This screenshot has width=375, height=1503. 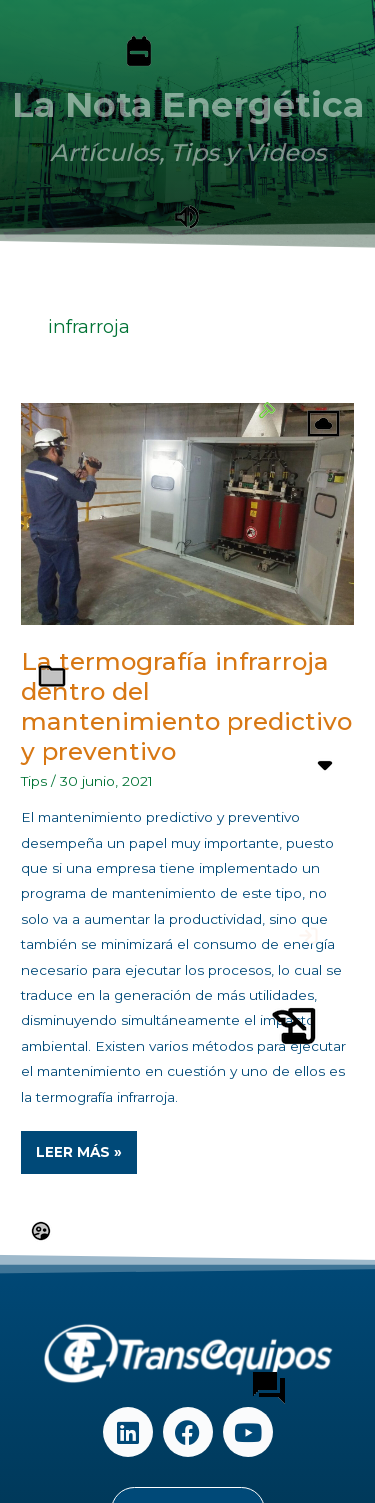 What do you see at coordinates (308, 935) in the screenshot?
I see `sign in to your account` at bounding box center [308, 935].